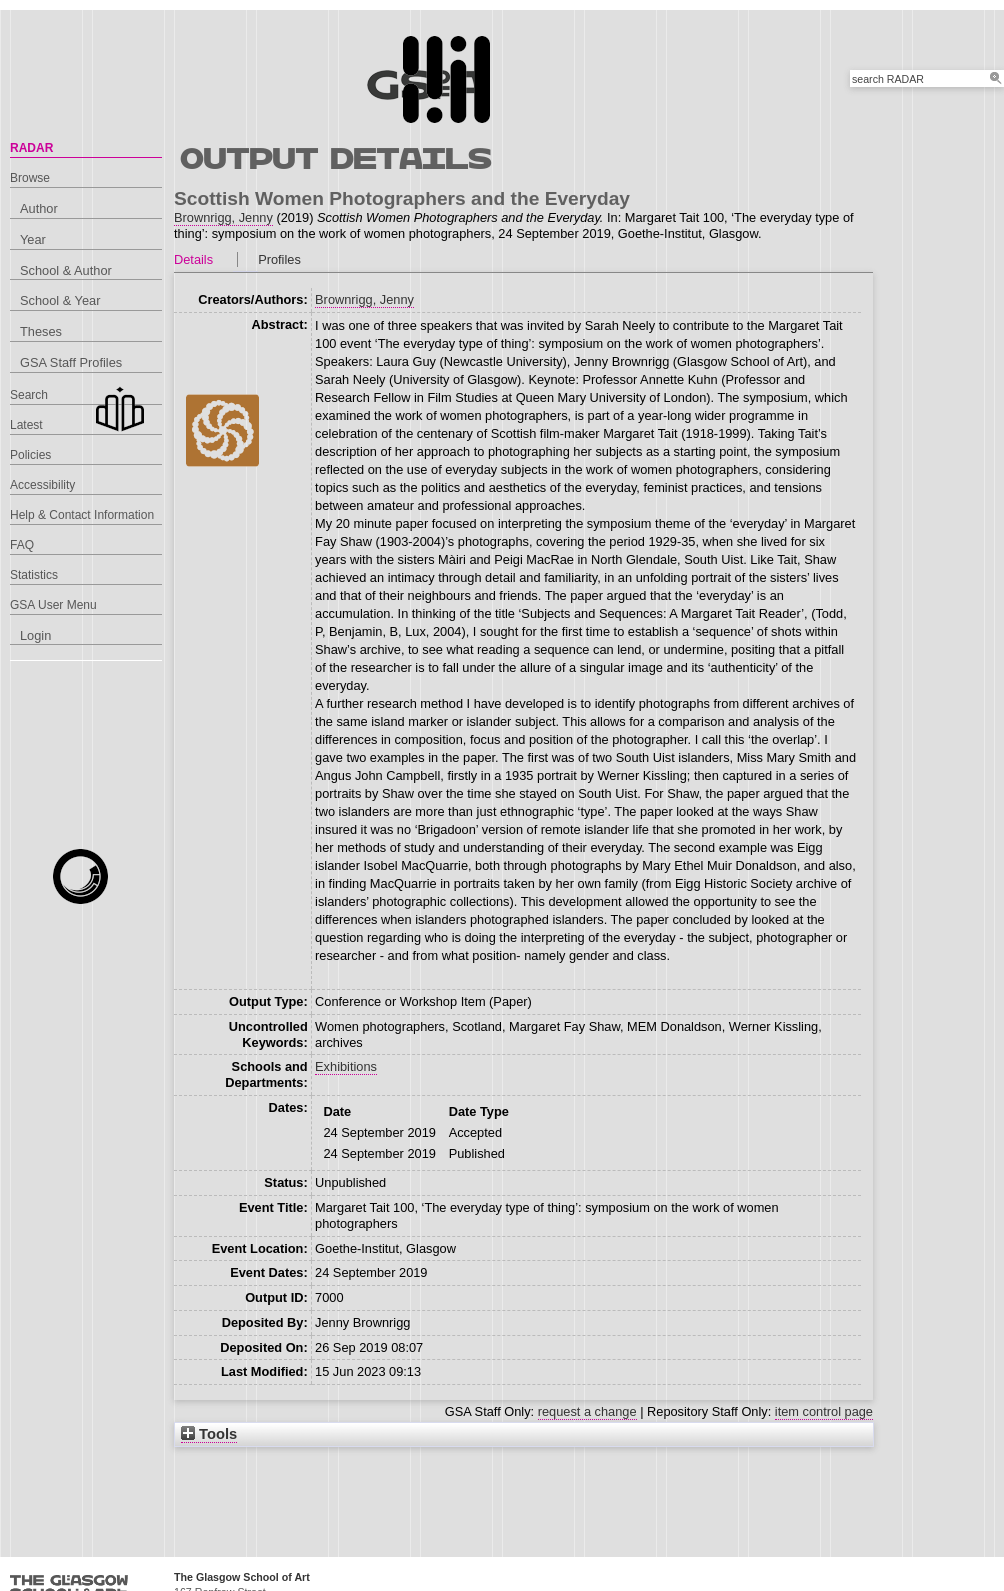  I want to click on visit codewars coding challenge platform, so click(222, 430).